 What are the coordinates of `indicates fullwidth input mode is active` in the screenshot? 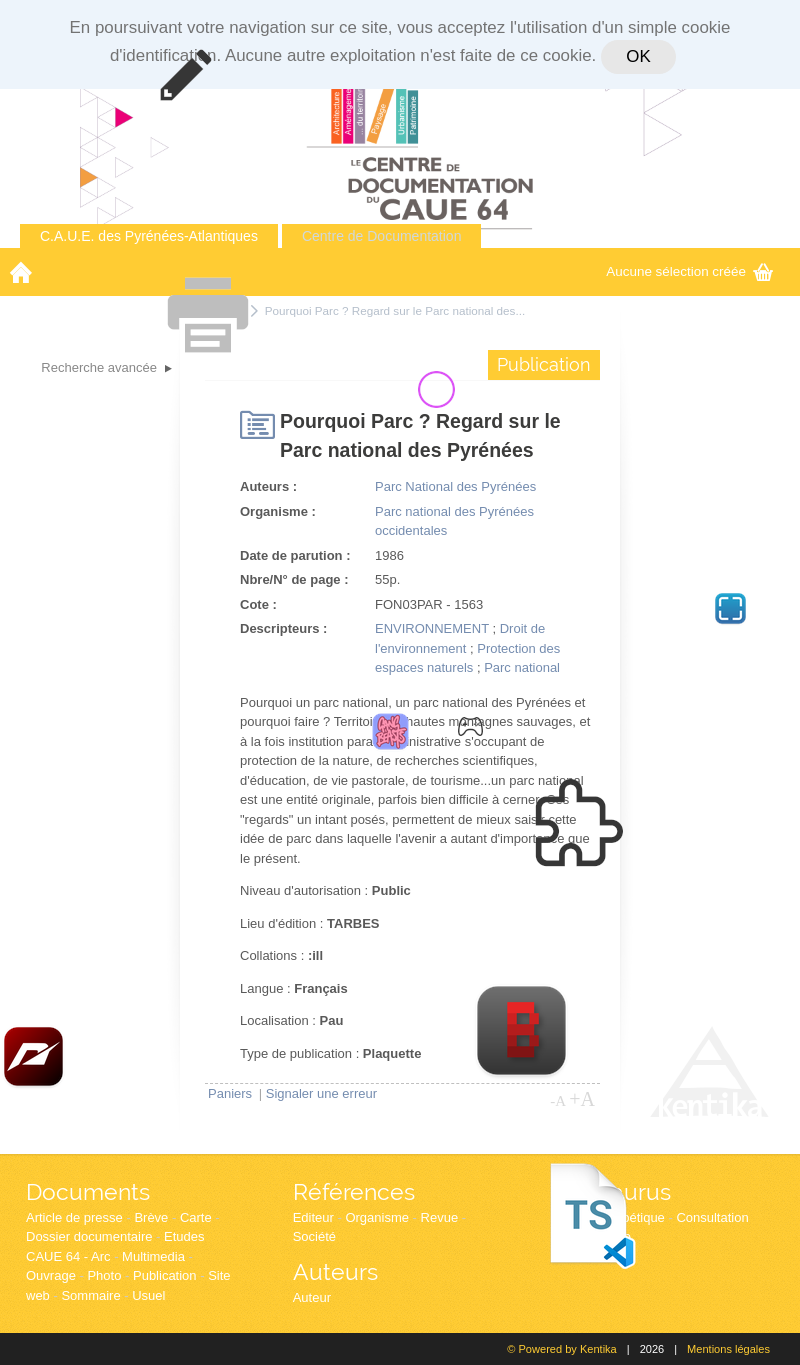 It's located at (436, 389).